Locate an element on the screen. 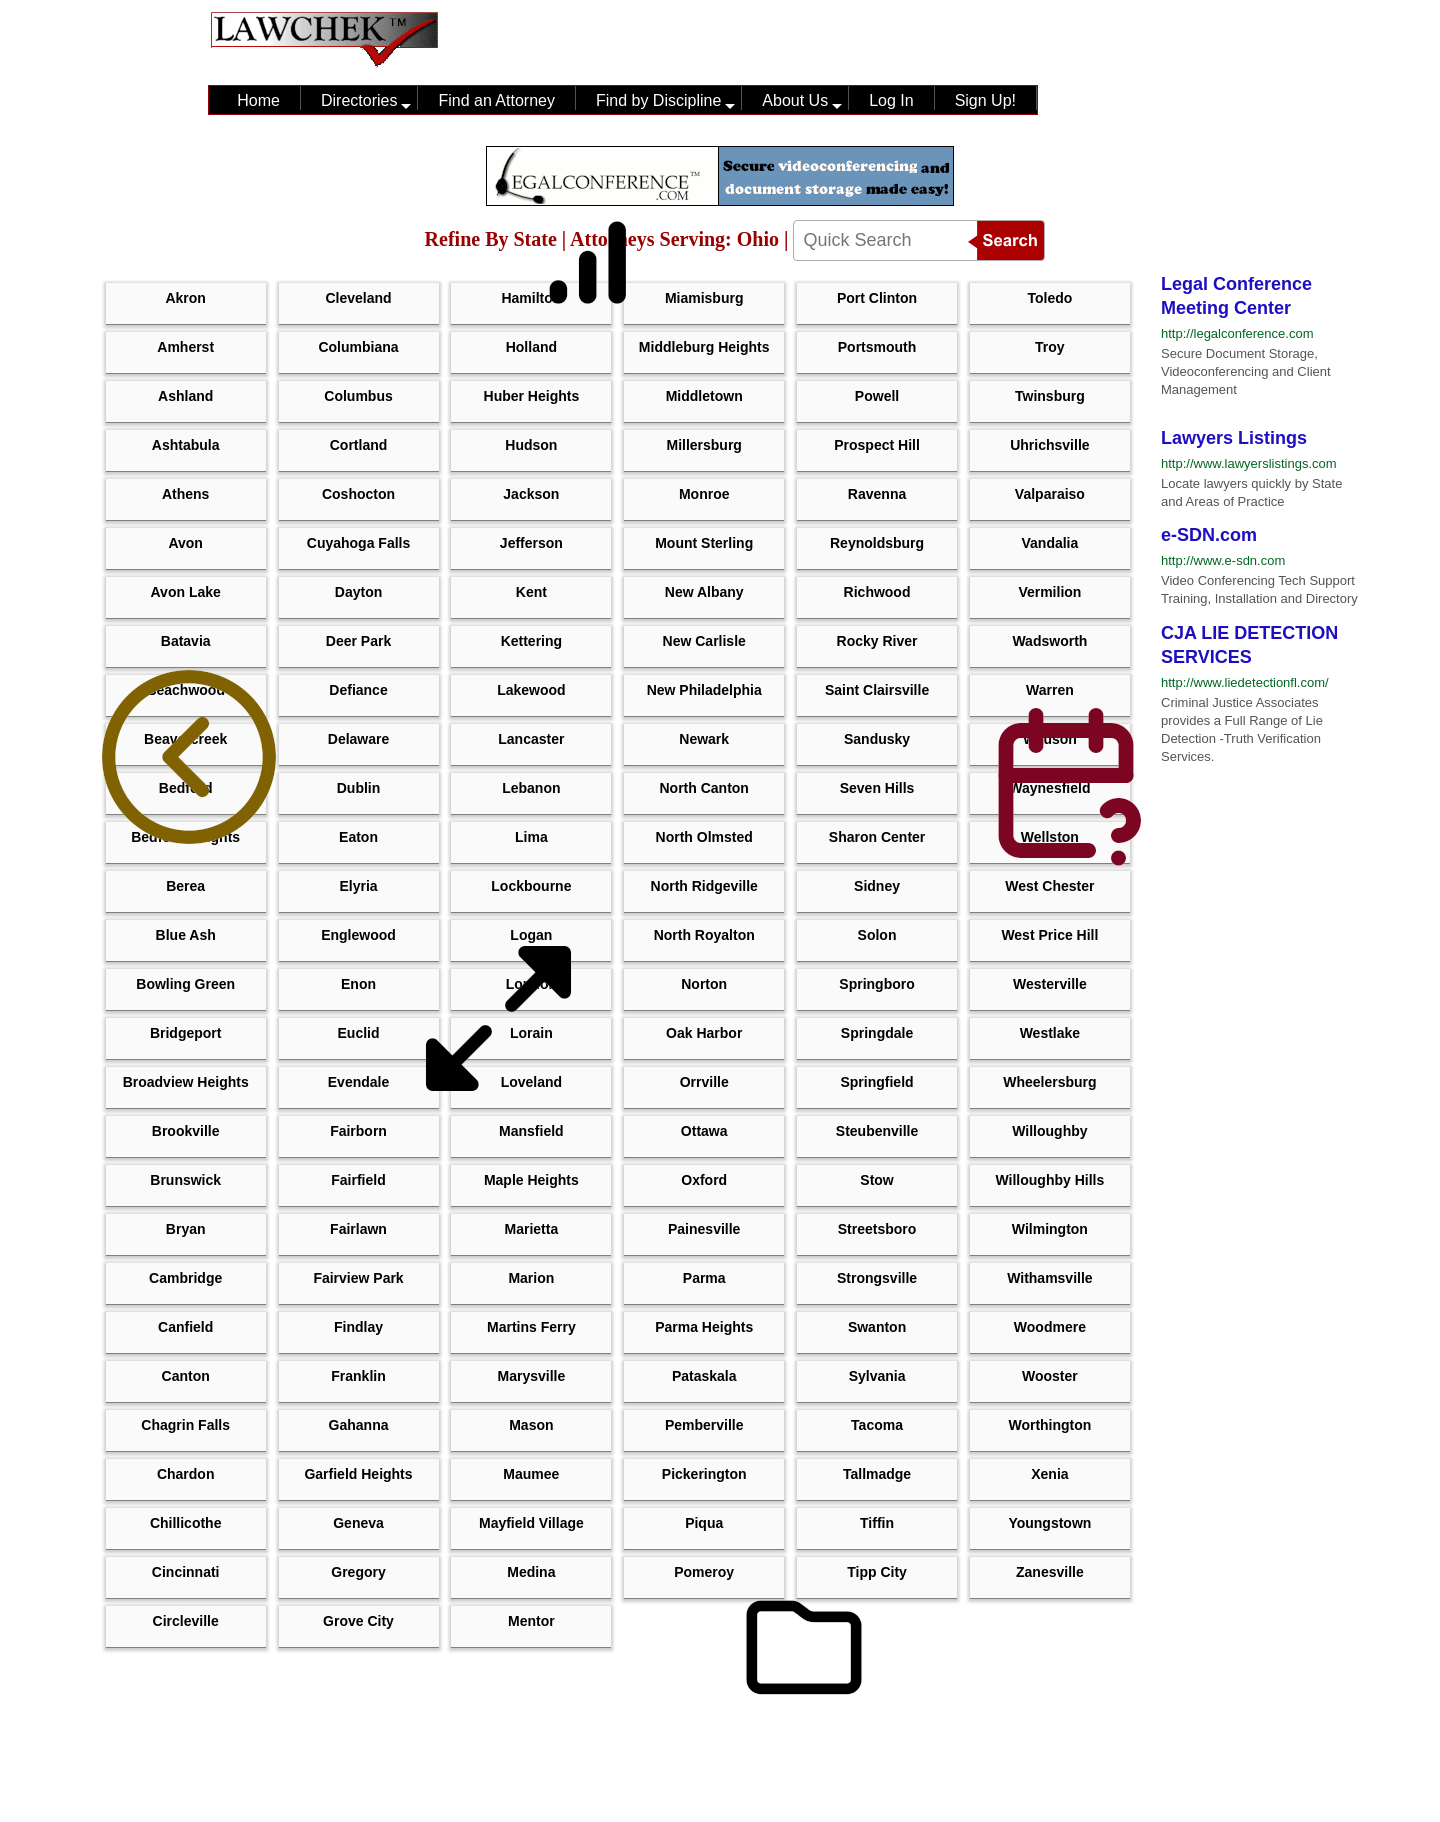  go back to previous screen is located at coordinates (189, 757).